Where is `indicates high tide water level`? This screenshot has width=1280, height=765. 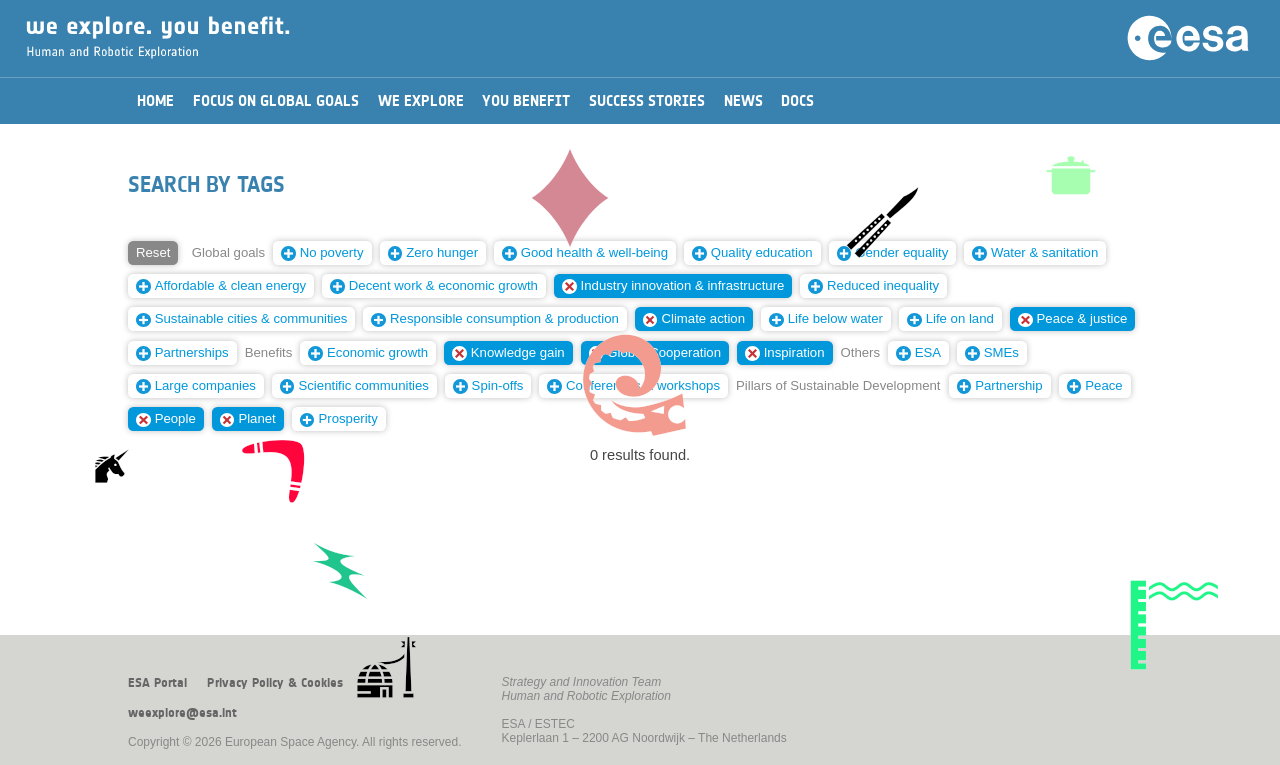 indicates high tide water level is located at coordinates (1172, 625).